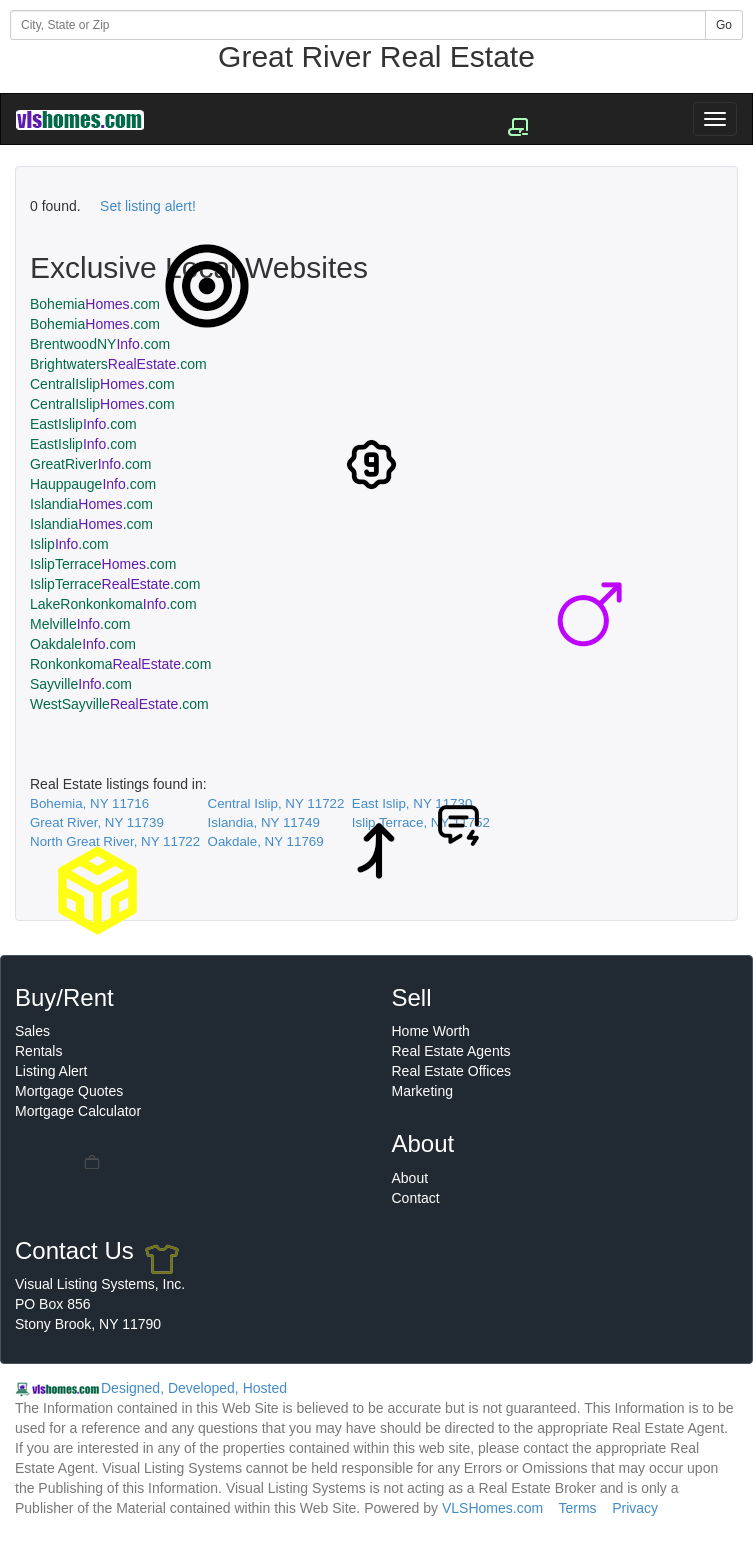  Describe the element at coordinates (518, 127) in the screenshot. I see `remove a script or code file` at that location.